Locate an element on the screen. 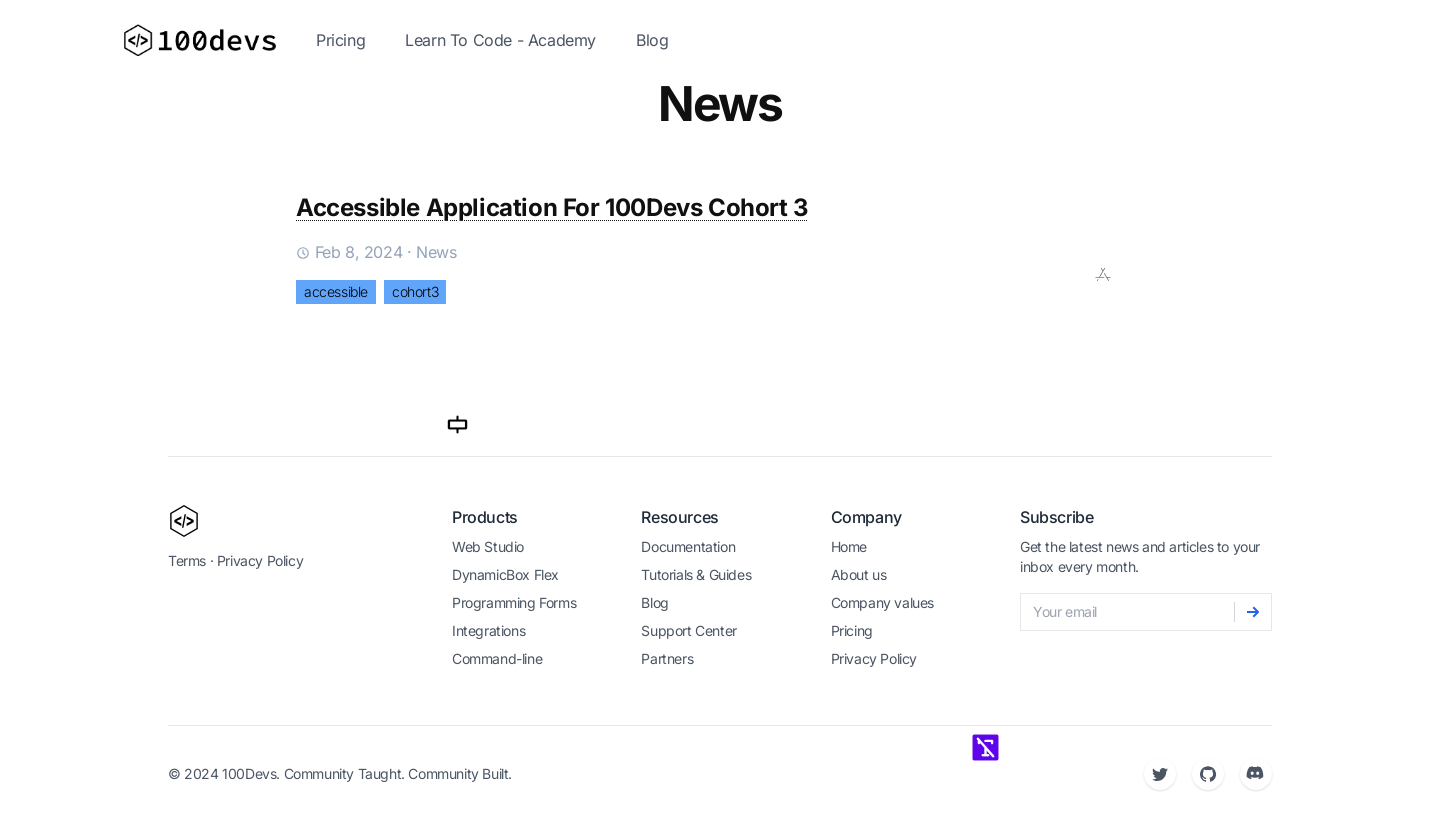  disable text formatting is located at coordinates (985, 747).